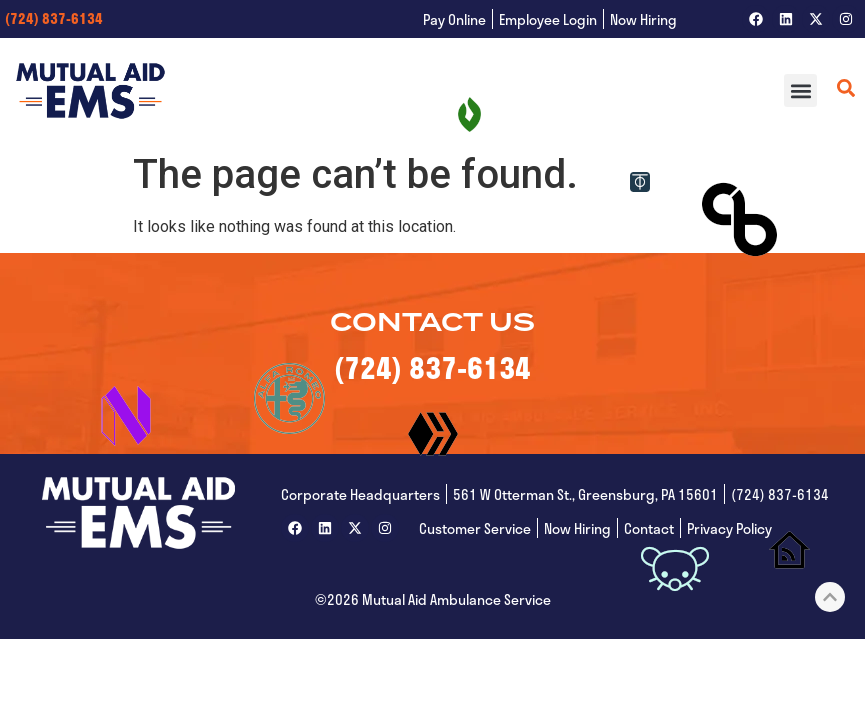 This screenshot has width=865, height=720. I want to click on access home network settings, so click(789, 551).